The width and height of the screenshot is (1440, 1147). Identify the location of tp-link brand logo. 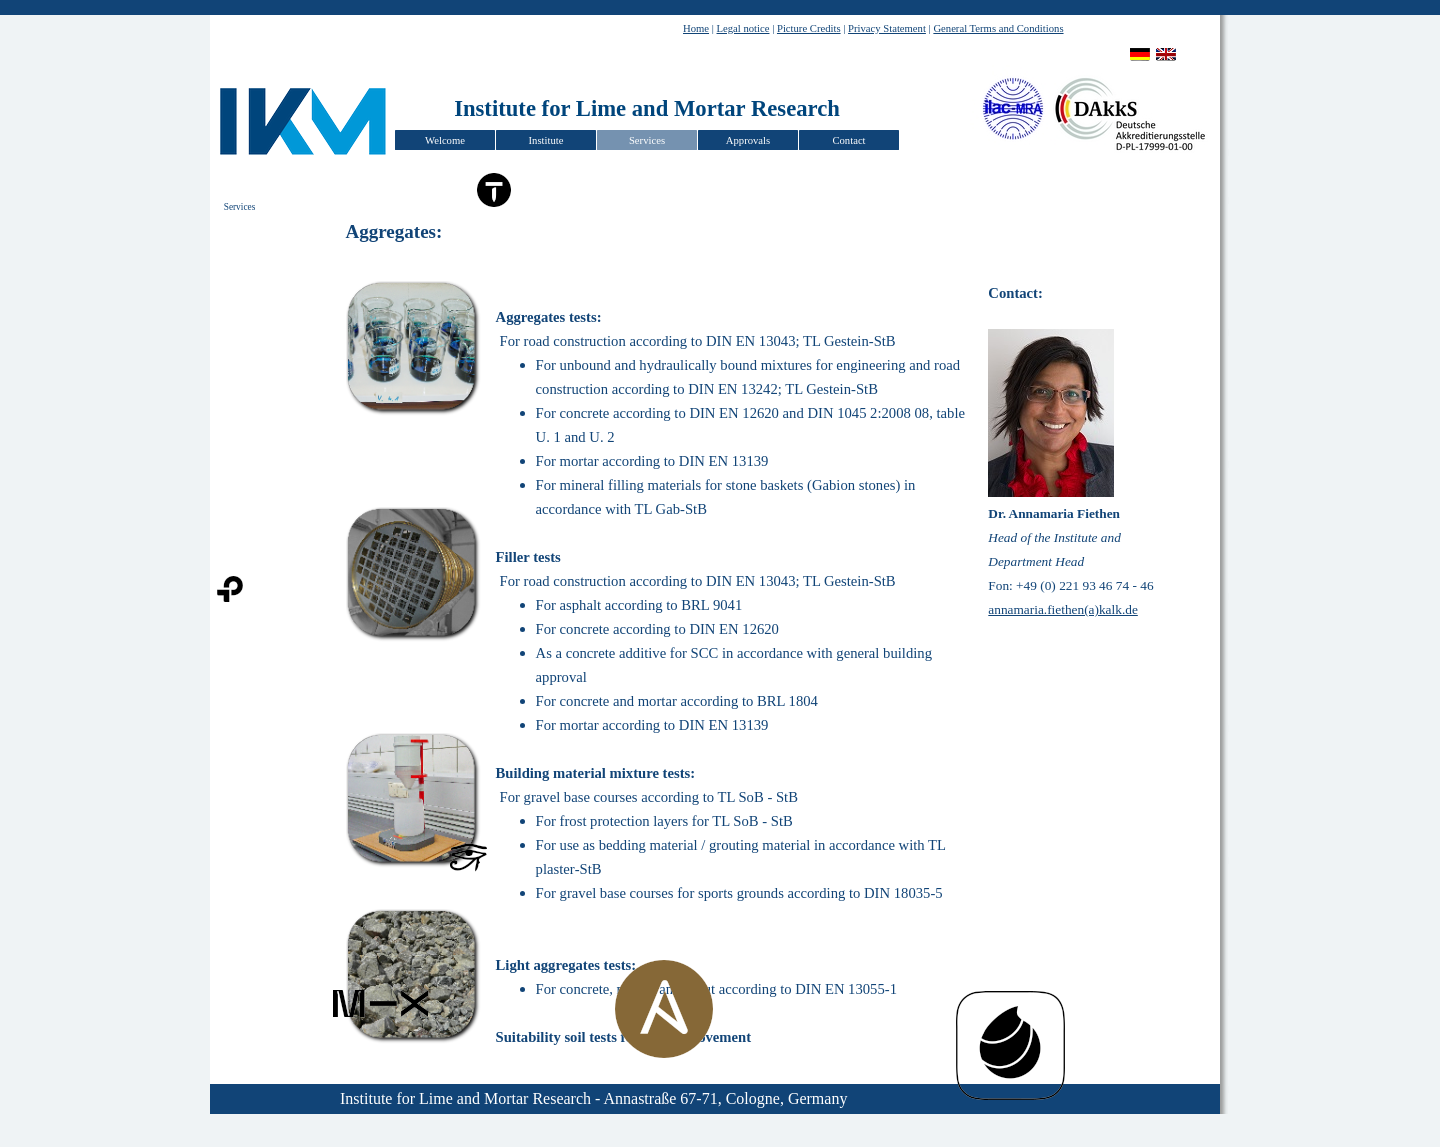
(230, 589).